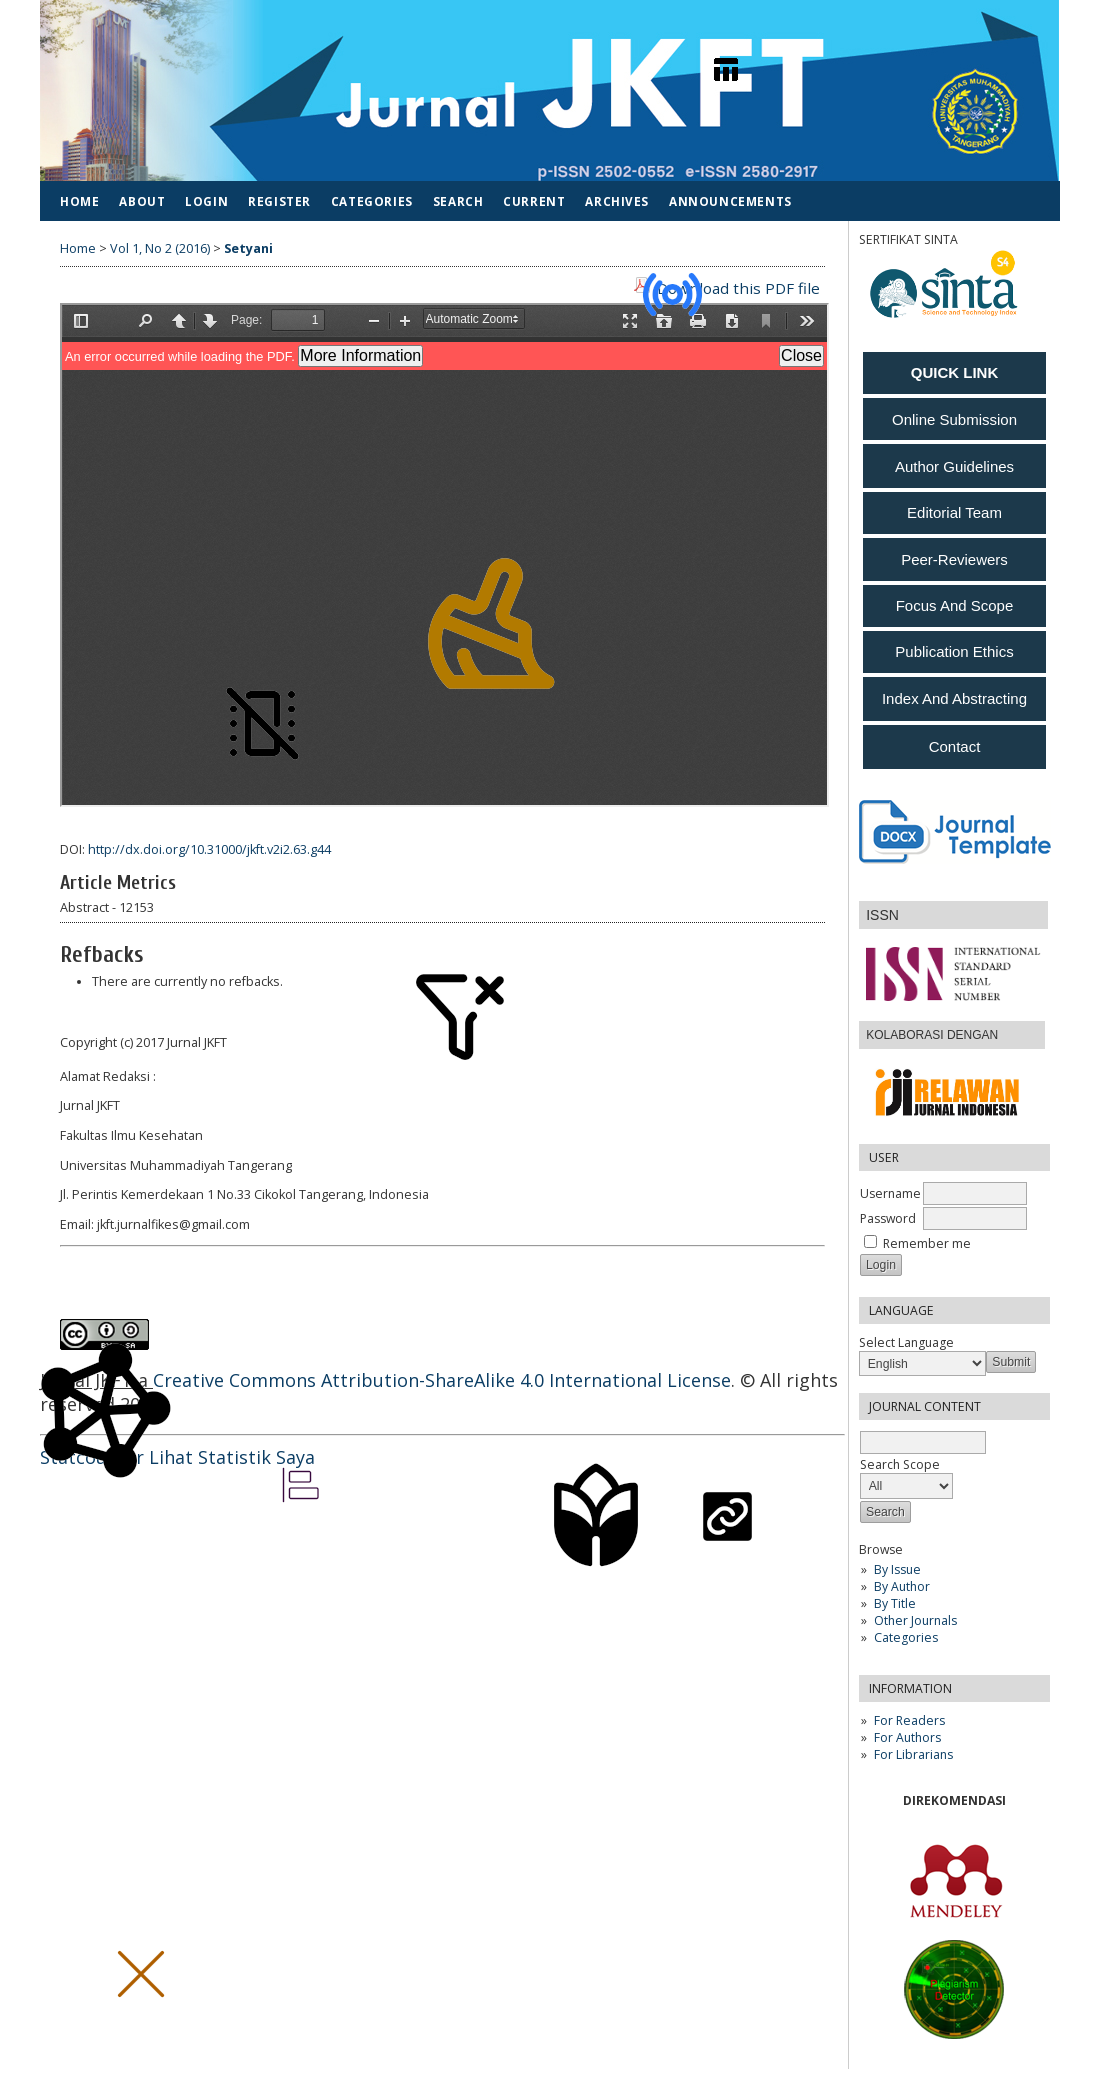  I want to click on close or dismiss a dialog, so click(141, 1974).